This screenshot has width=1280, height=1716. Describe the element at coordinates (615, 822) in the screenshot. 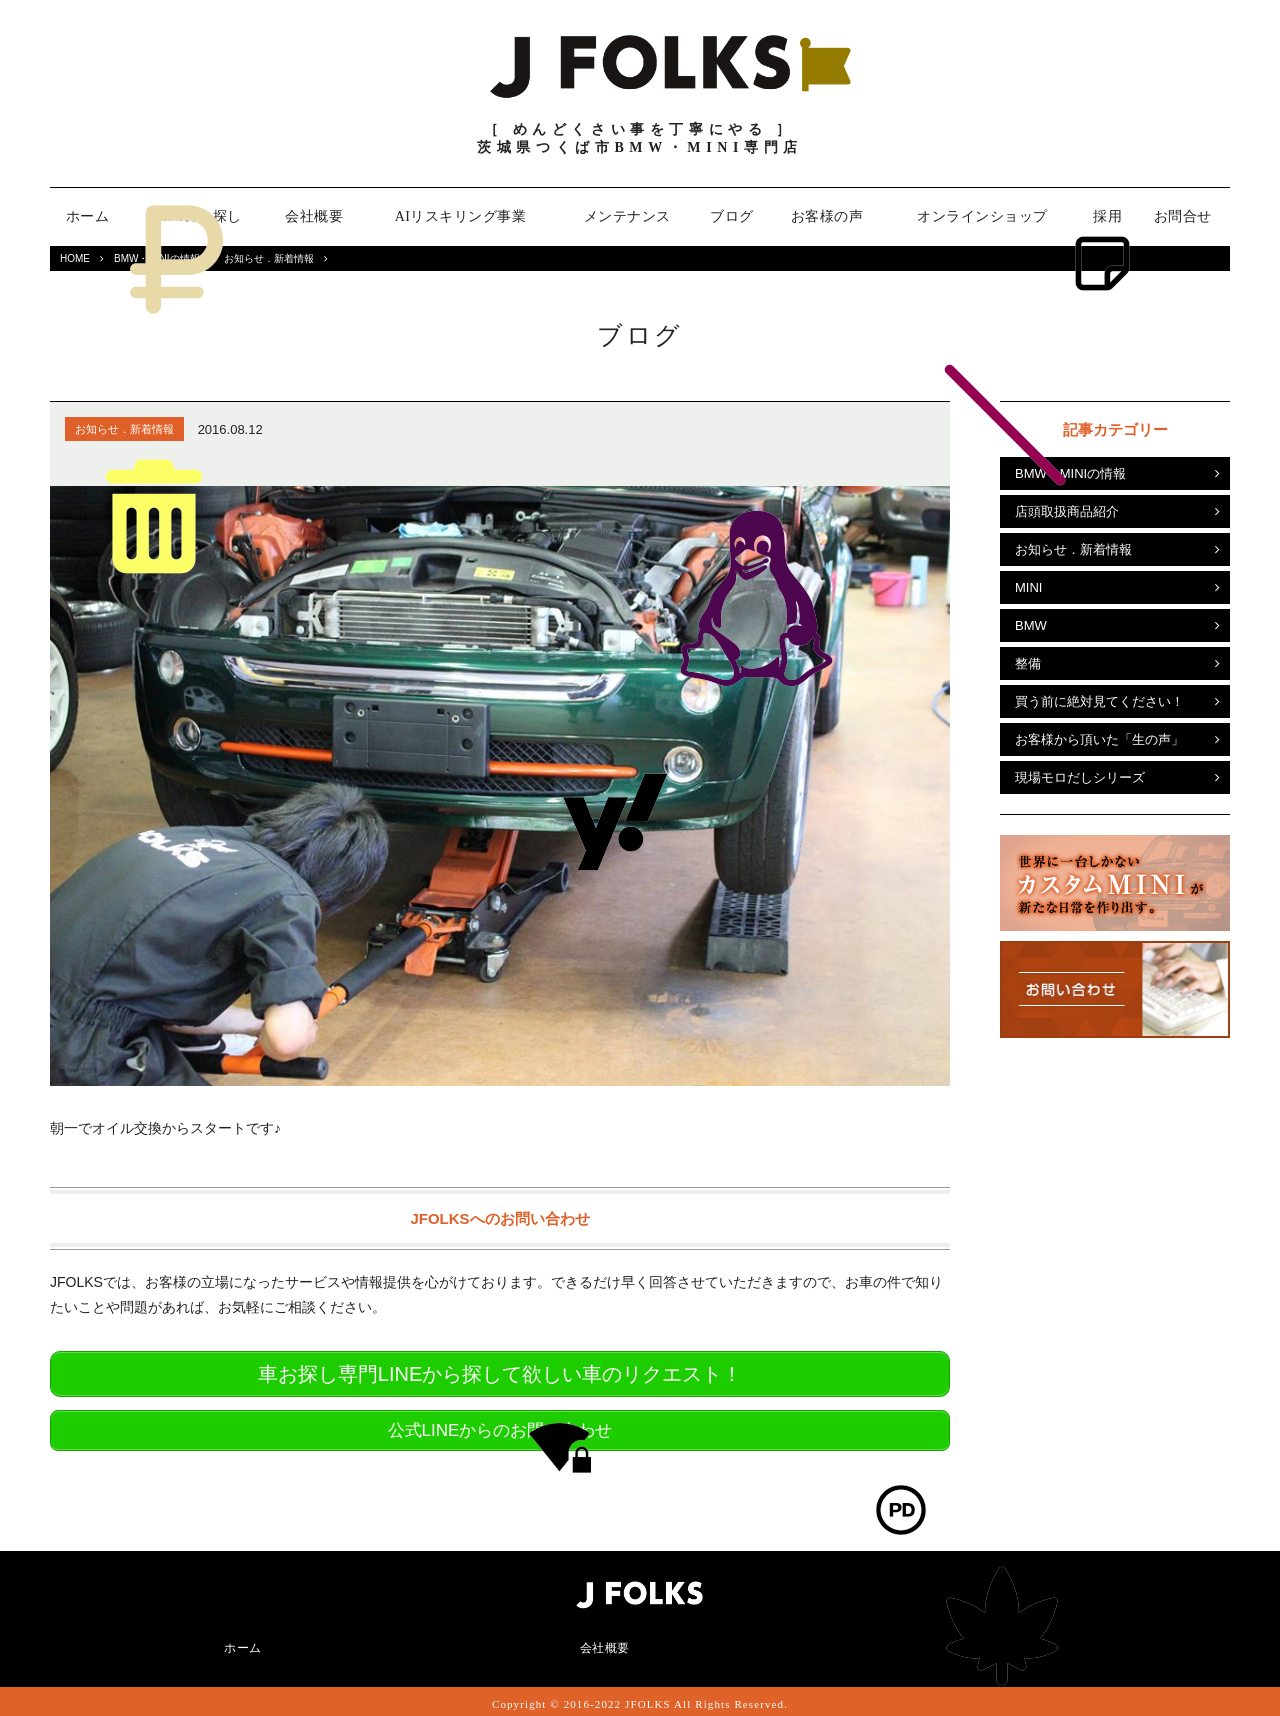

I see `open yahoo app or website` at that location.